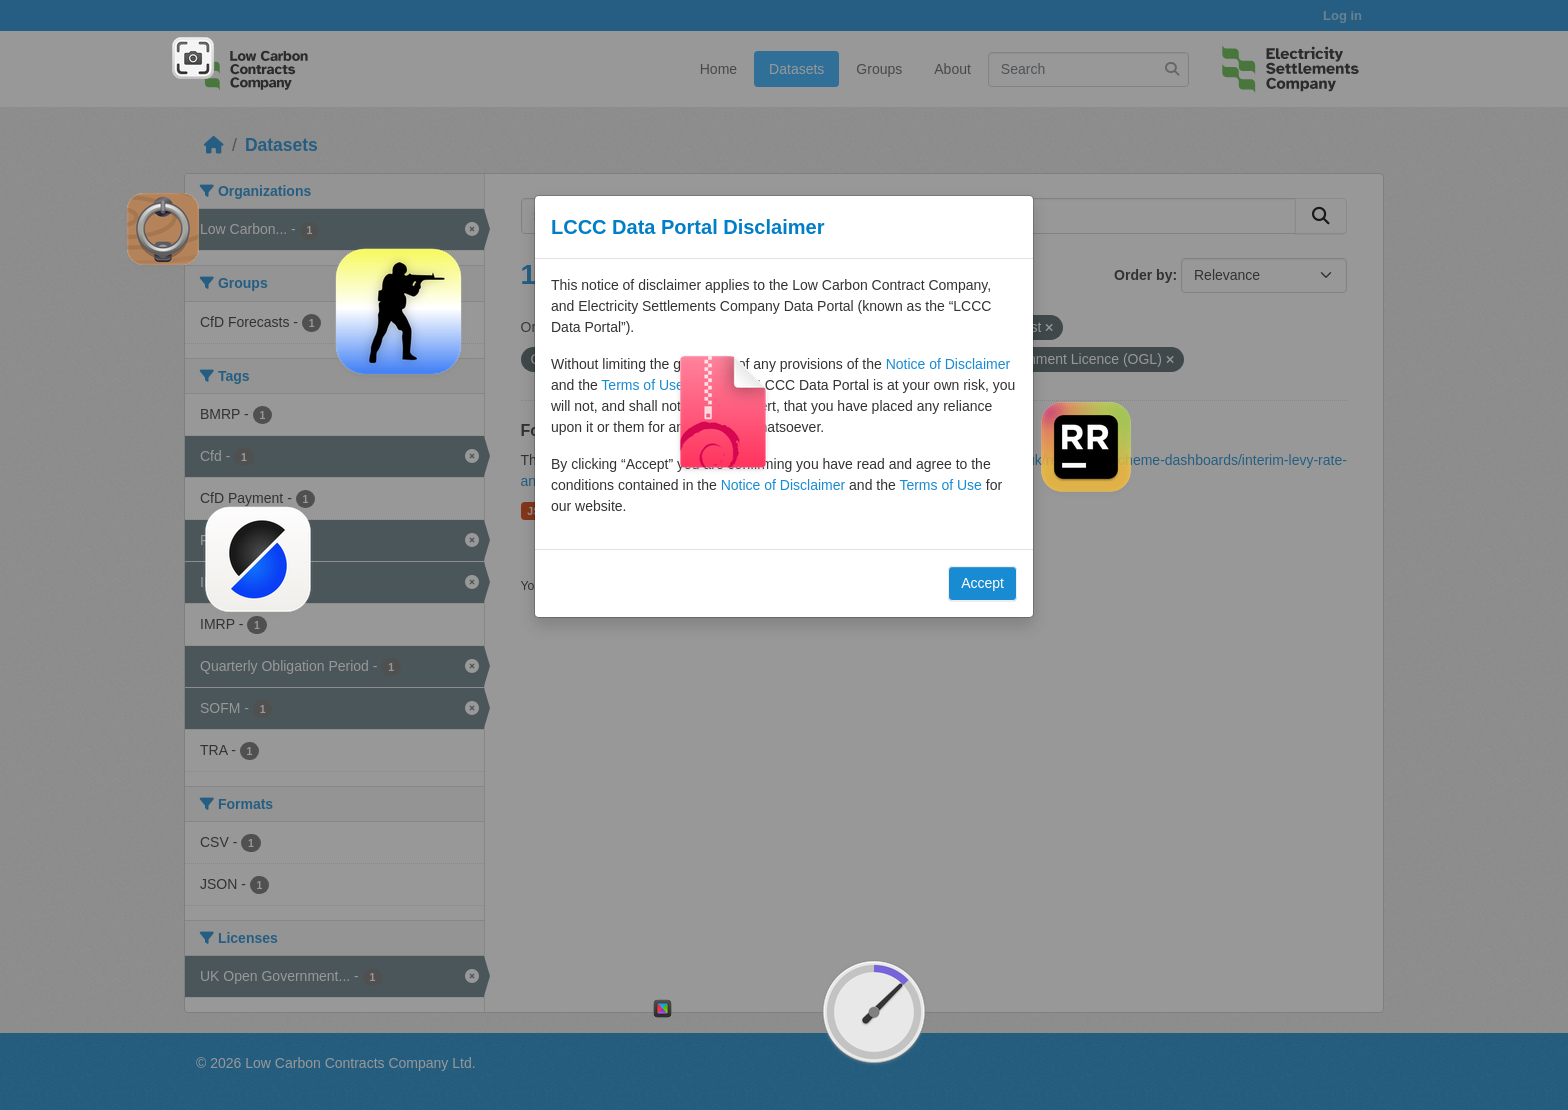  I want to click on open sysprof system profiler, so click(874, 1012).